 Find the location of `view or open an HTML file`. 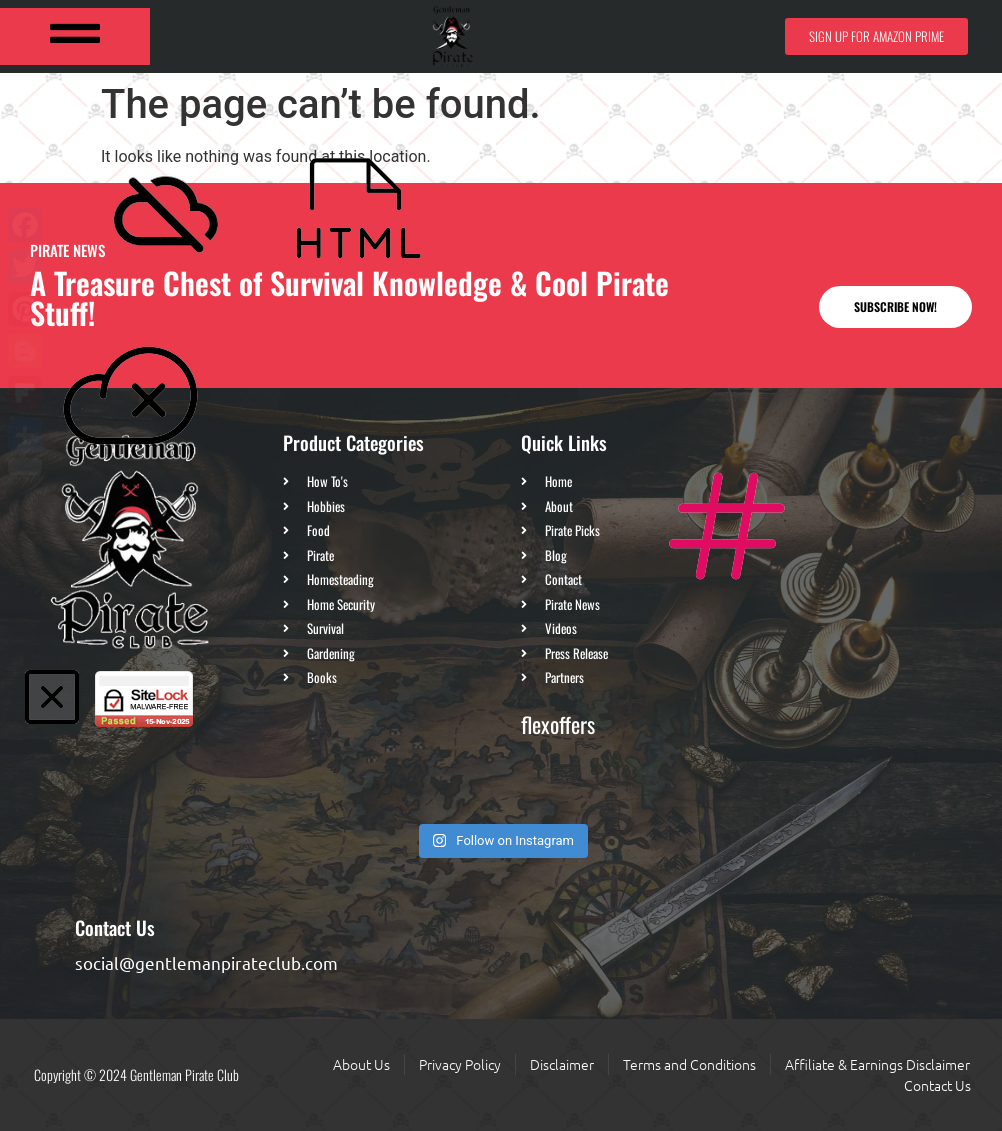

view or open an HTML file is located at coordinates (355, 212).